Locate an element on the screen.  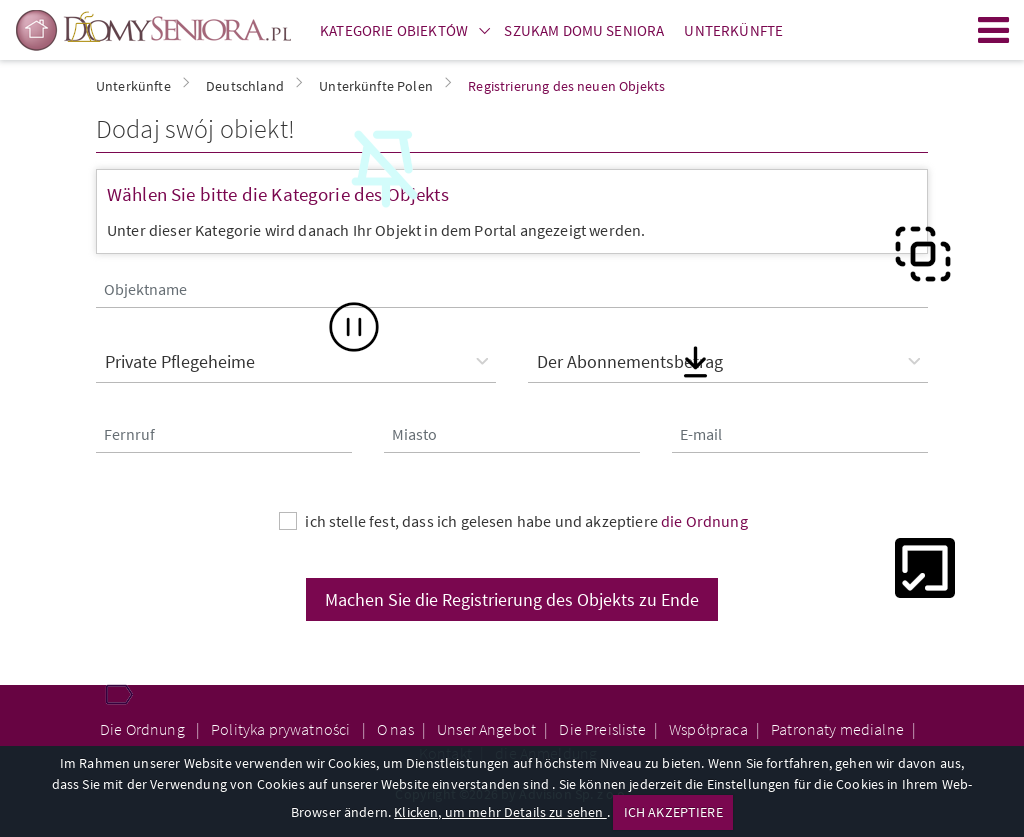
move item to bottom of list is located at coordinates (695, 362).